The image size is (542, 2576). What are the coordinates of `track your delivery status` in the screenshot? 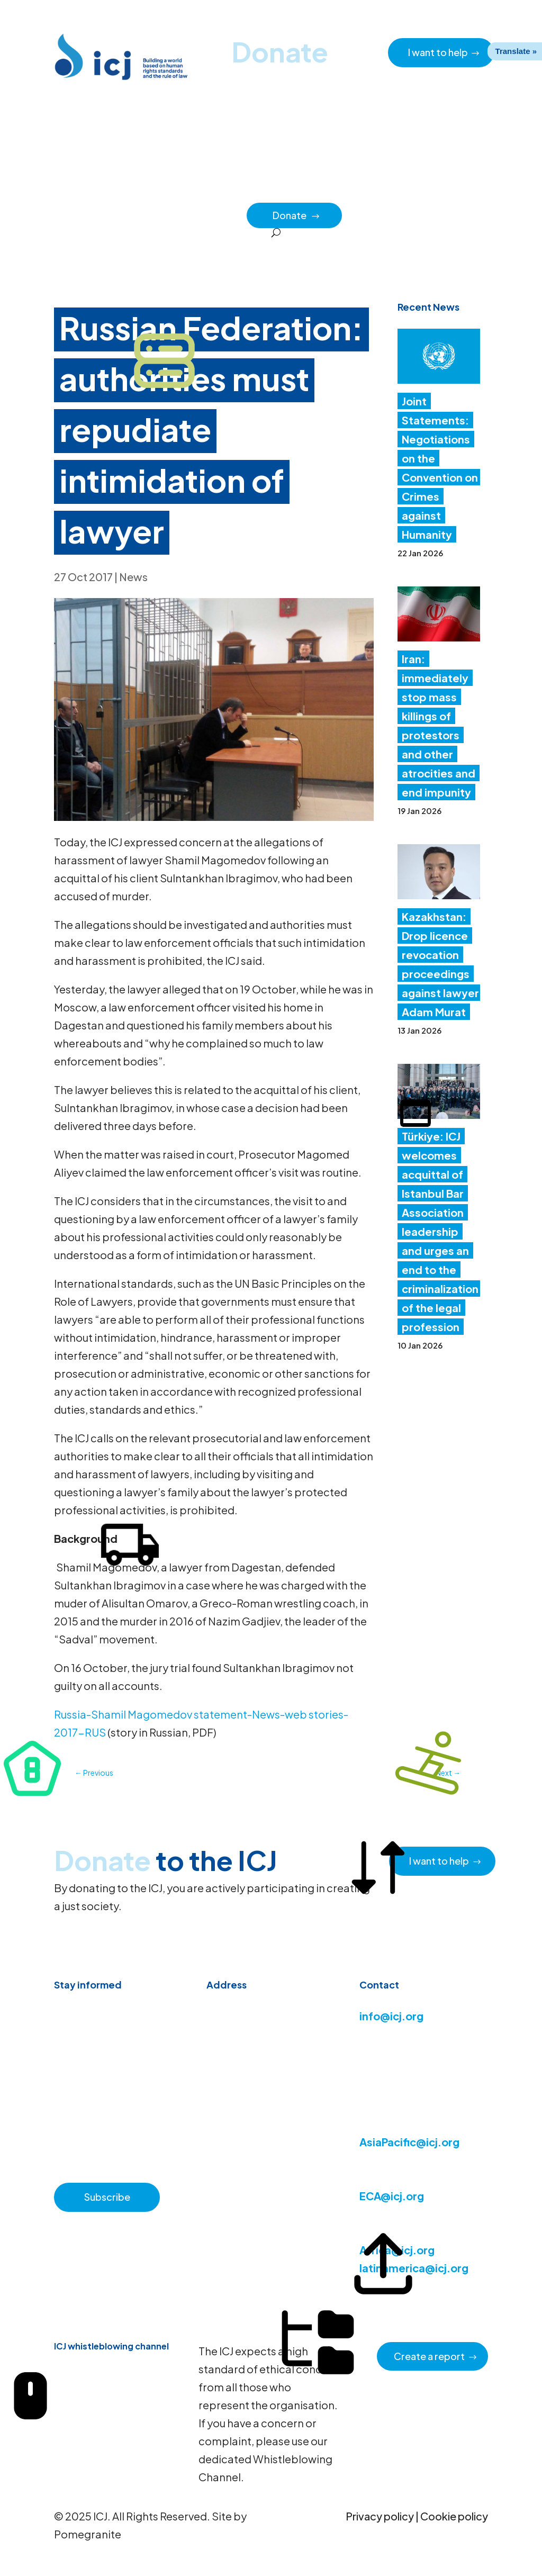 It's located at (130, 1544).